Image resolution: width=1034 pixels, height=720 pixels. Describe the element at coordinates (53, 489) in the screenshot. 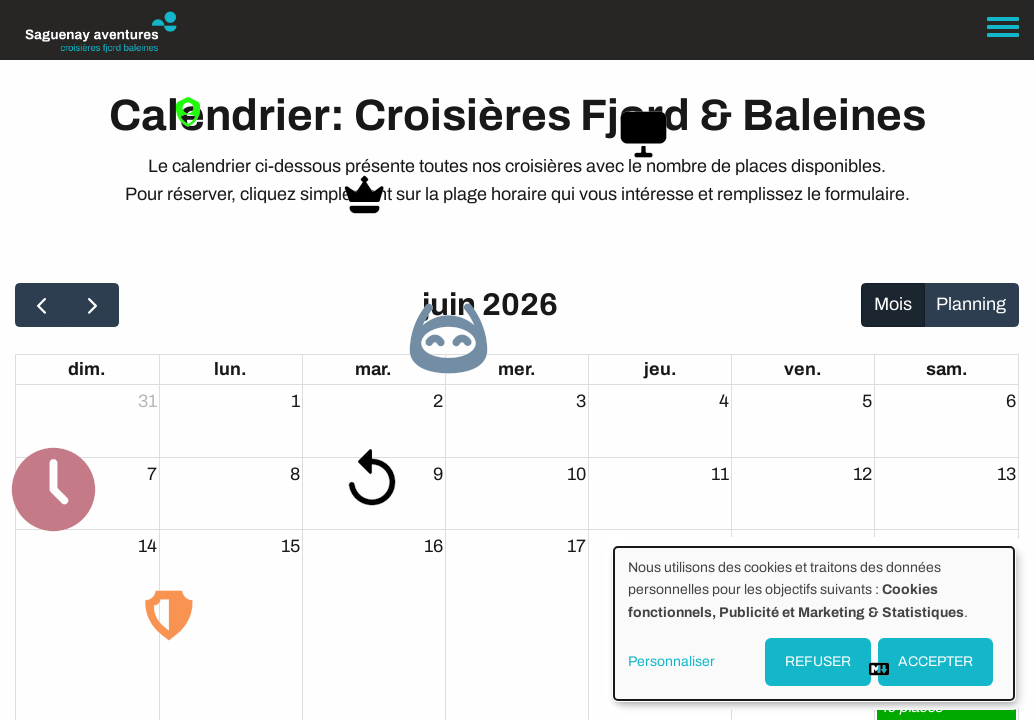

I see `view message timestamps` at that location.